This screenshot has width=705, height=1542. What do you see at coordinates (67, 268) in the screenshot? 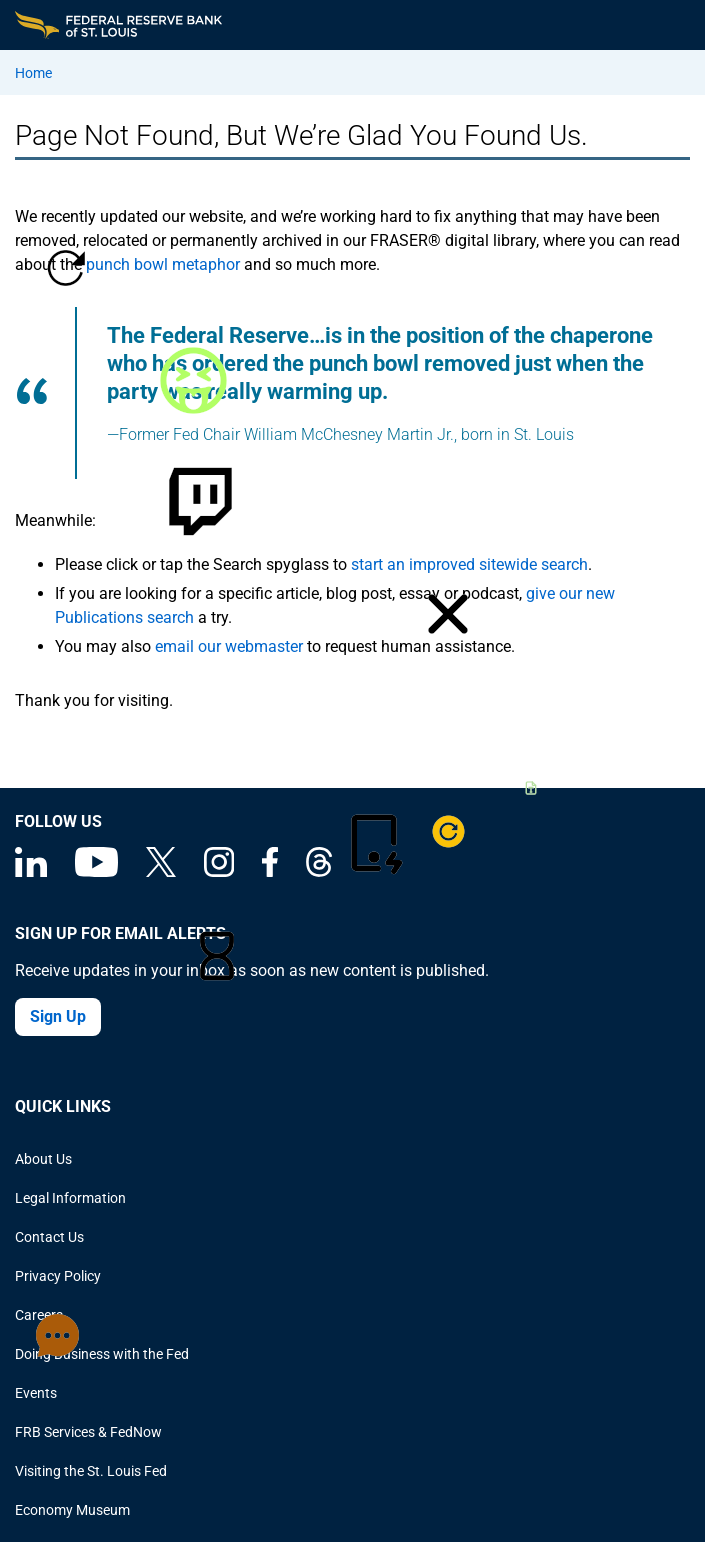
I see `reload or refresh the current page` at bounding box center [67, 268].